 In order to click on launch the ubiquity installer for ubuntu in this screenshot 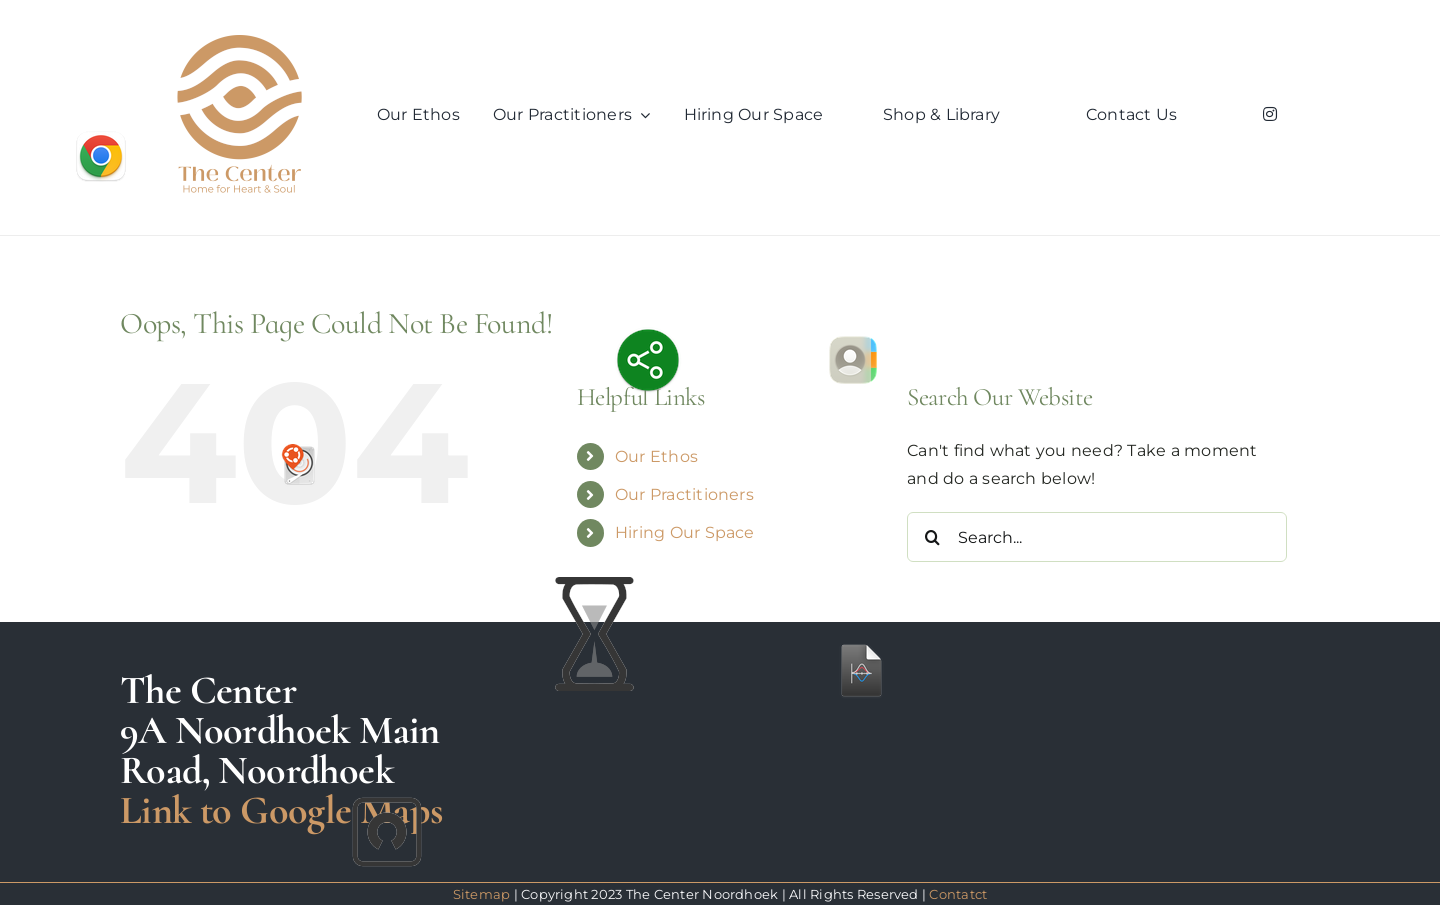, I will do `click(299, 465)`.